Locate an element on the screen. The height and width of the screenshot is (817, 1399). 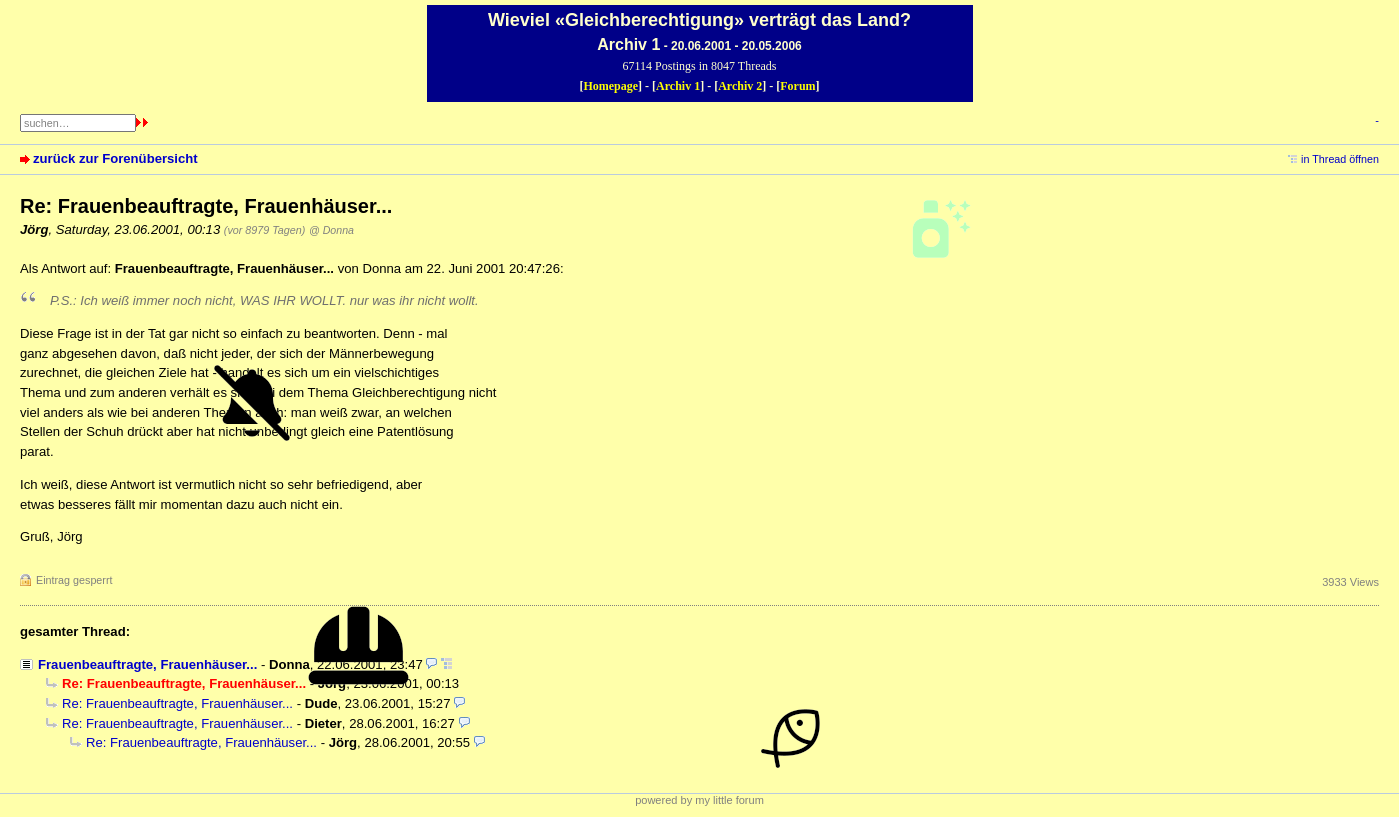
access fishing or marine-related features is located at coordinates (792, 736).